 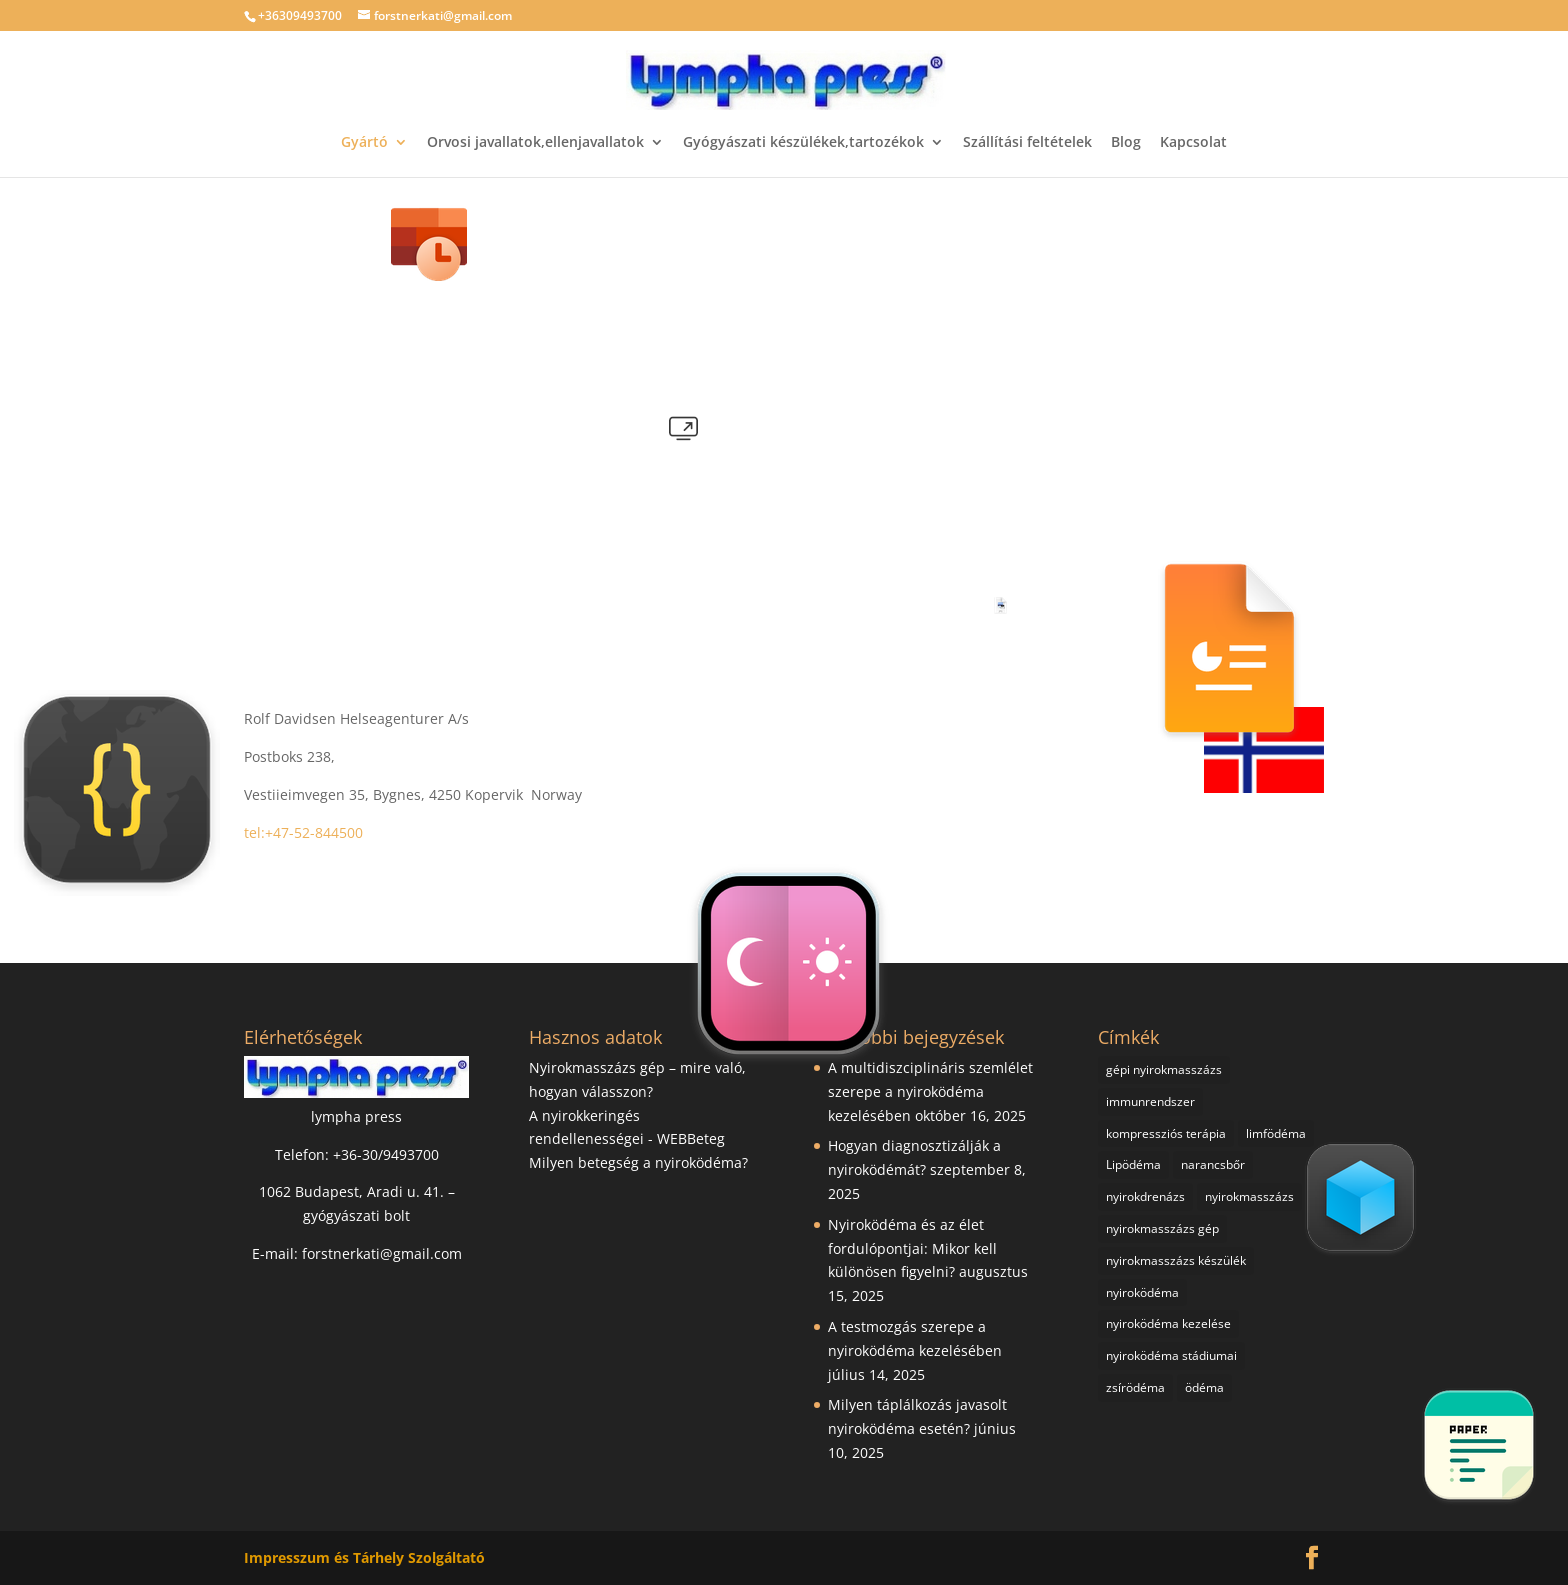 What do you see at coordinates (1000, 605) in the screenshot?
I see `a jpg image file` at bounding box center [1000, 605].